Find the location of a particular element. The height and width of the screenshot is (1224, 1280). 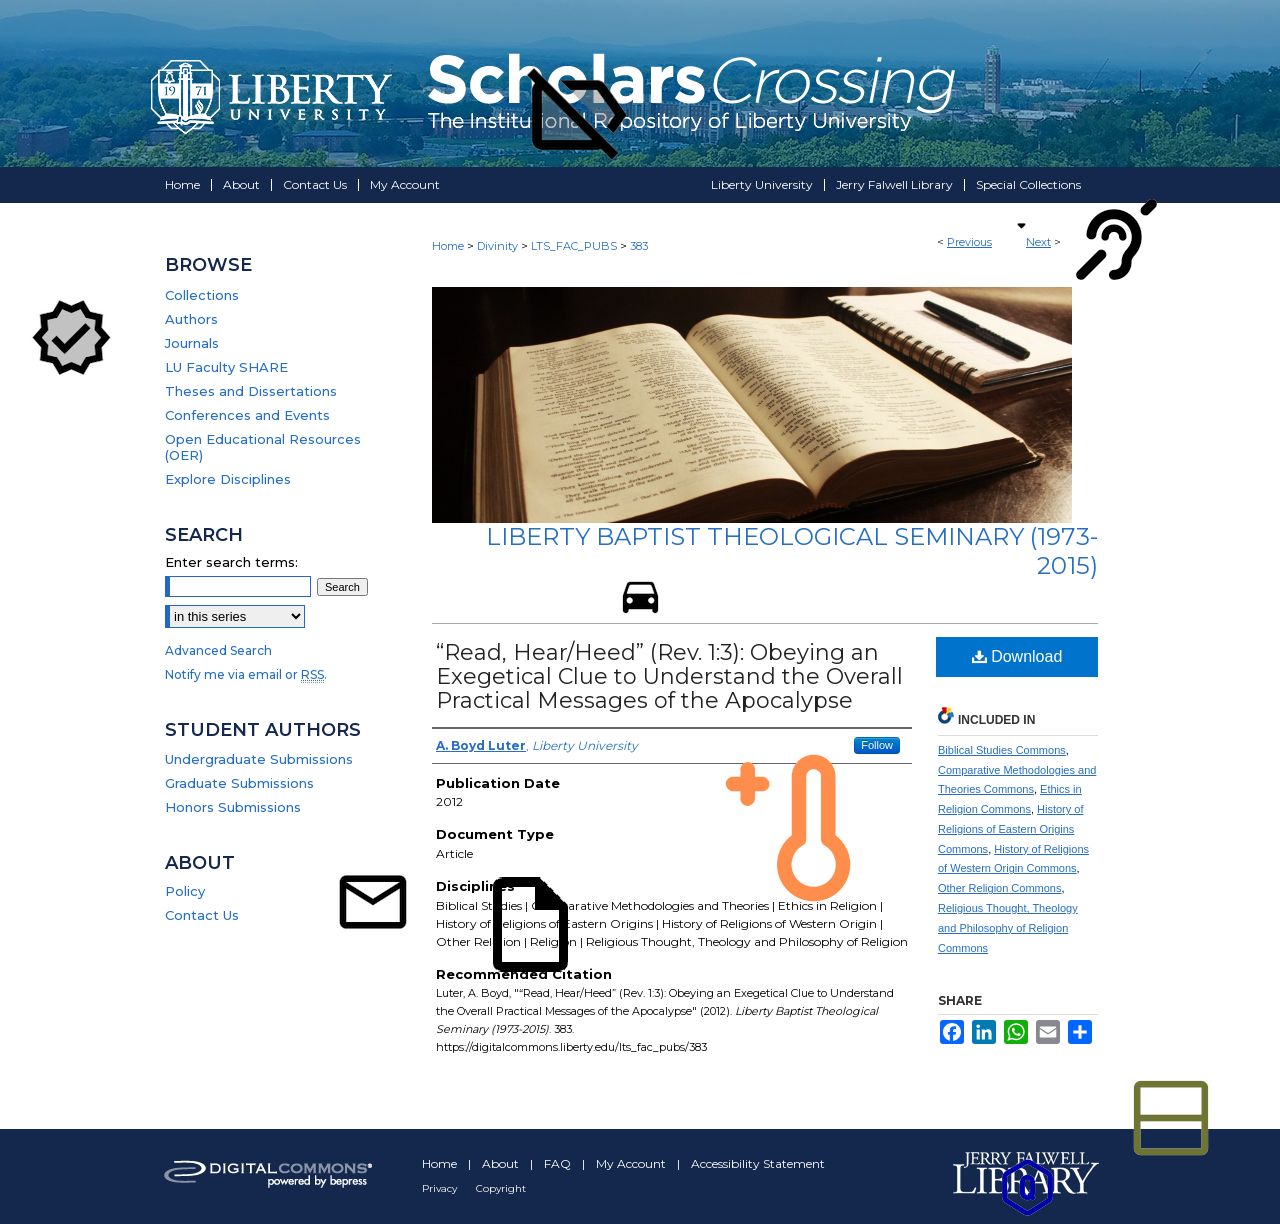

insert or attach a file is located at coordinates (530, 924).